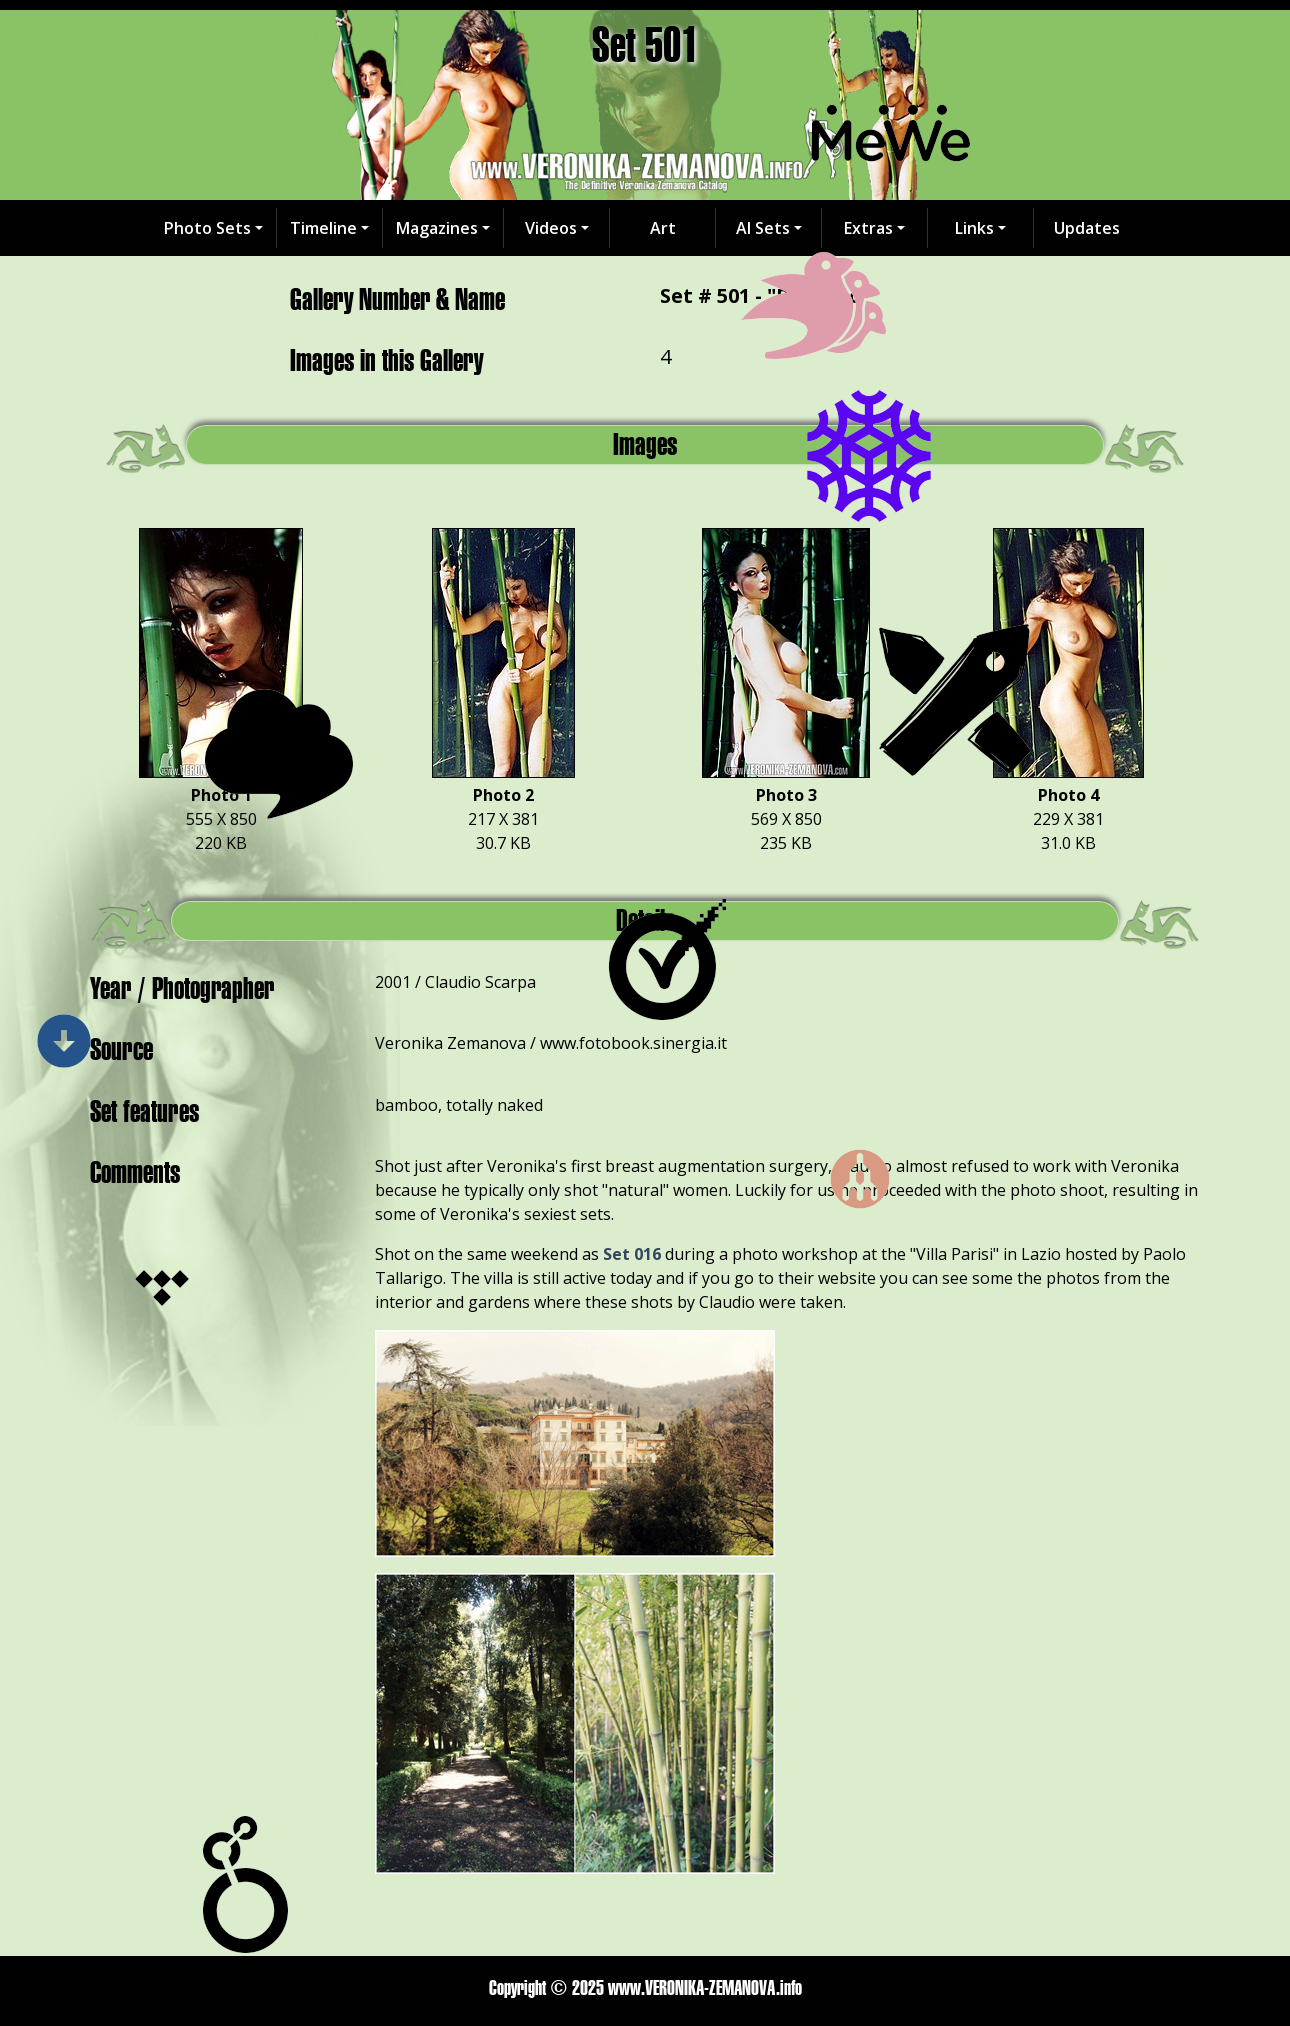 The width and height of the screenshot is (1290, 2026). I want to click on bevy game engine logo, so click(813, 305).